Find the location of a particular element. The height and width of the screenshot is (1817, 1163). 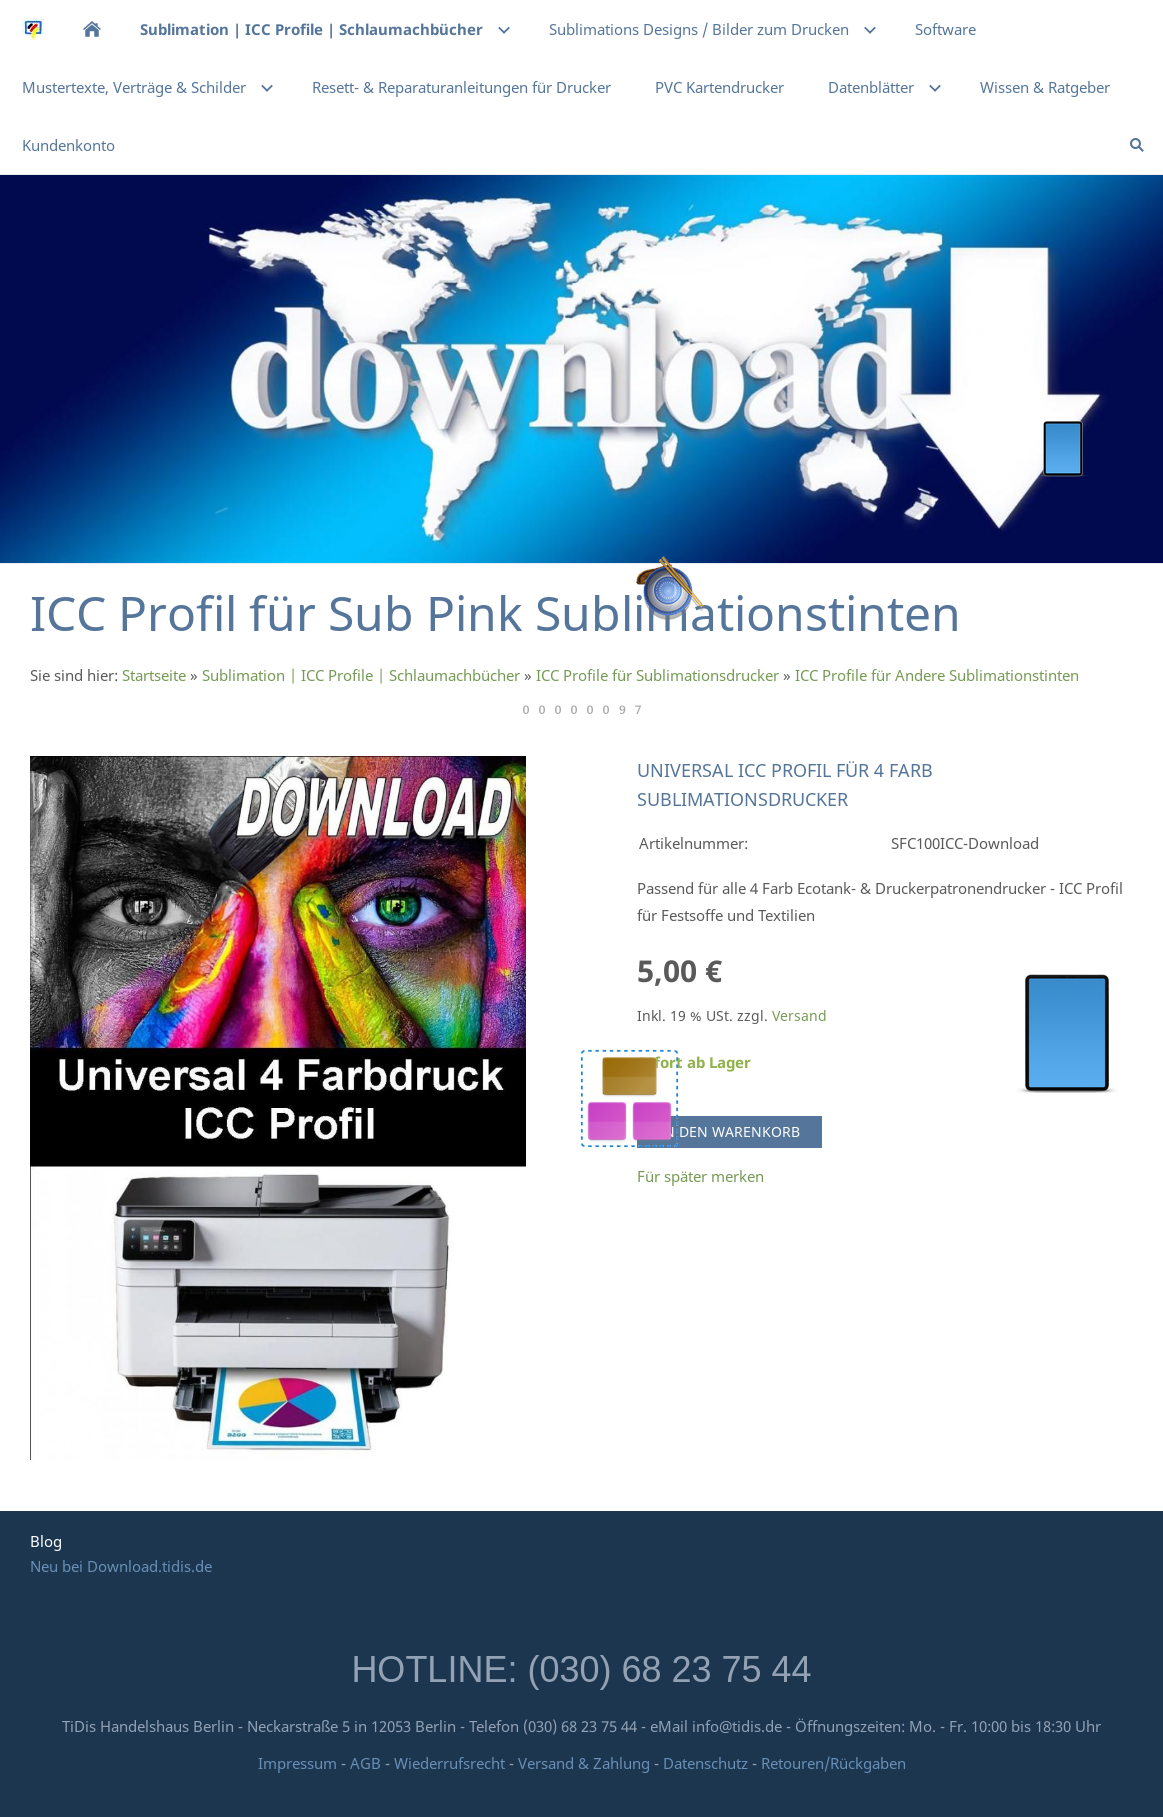

select all items in the current view is located at coordinates (629, 1098).